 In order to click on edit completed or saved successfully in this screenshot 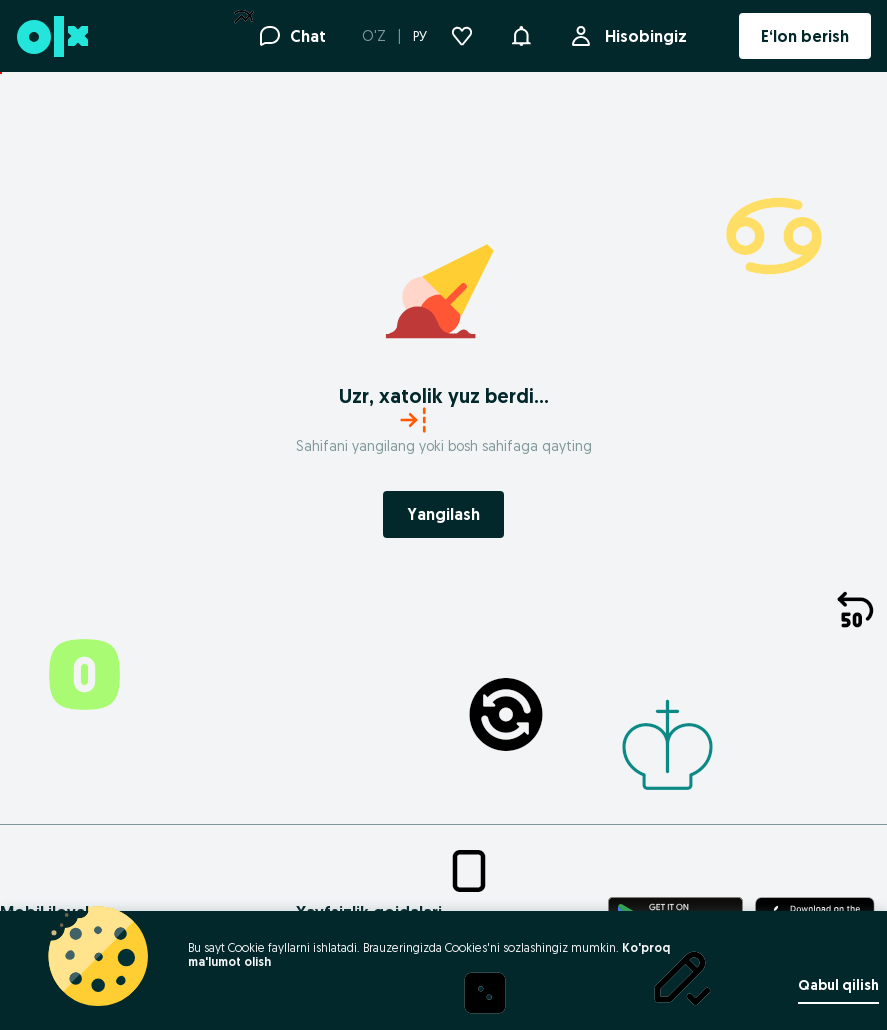, I will do `click(681, 976)`.